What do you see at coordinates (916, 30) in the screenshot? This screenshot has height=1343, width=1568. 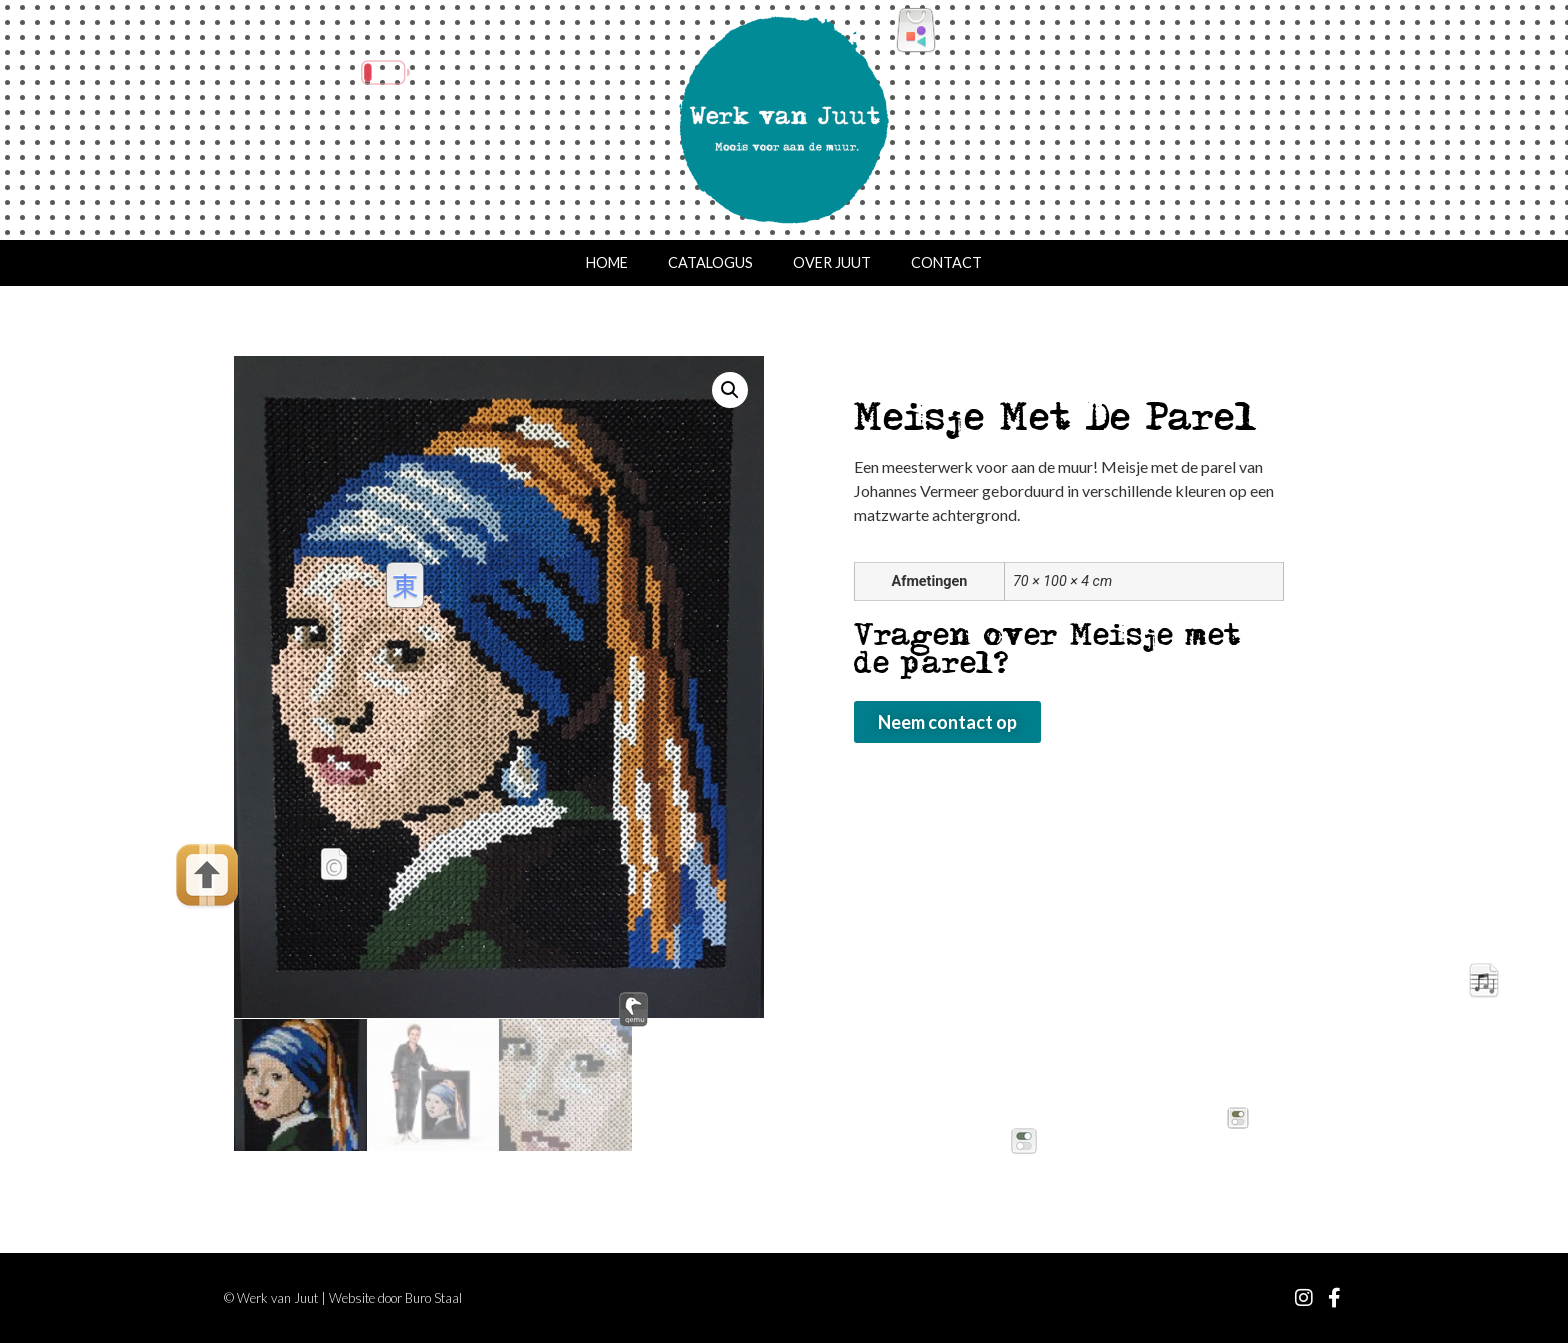 I see `open the software center to browse and install apps` at bounding box center [916, 30].